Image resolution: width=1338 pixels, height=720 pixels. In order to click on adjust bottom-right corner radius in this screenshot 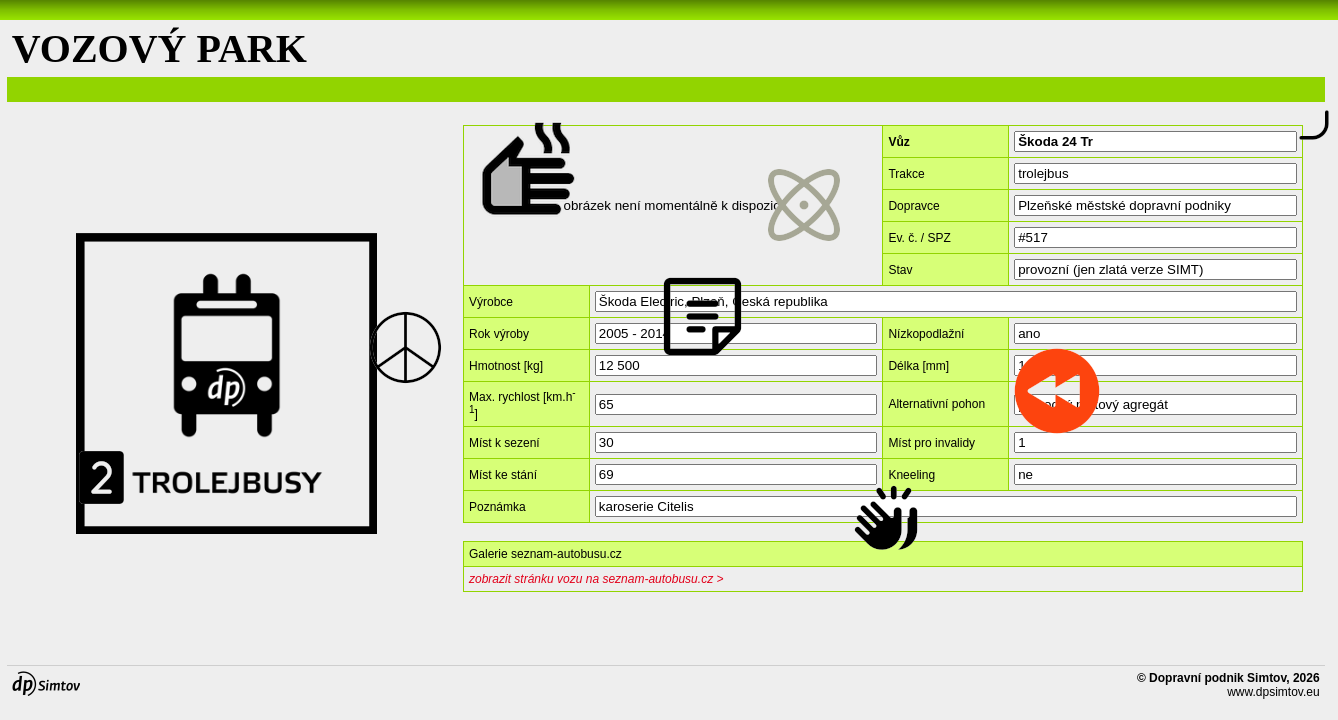, I will do `click(1314, 125)`.